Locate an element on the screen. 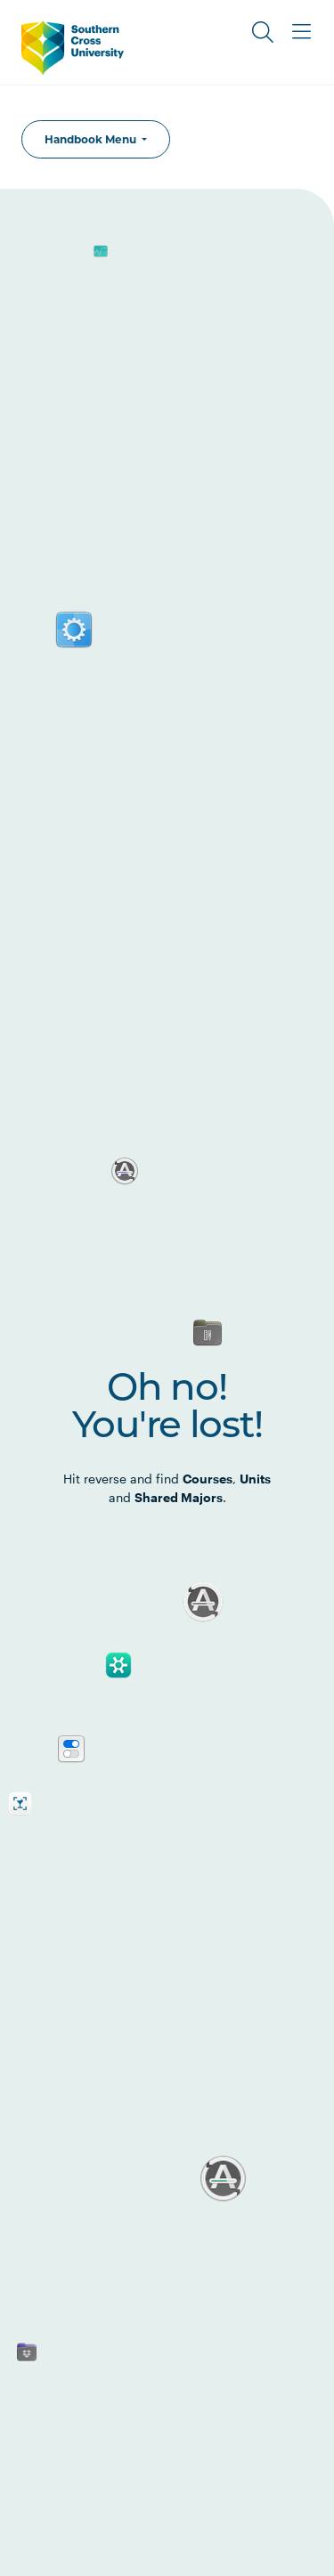 The image size is (334, 2576). open system settings or preferences is located at coordinates (71, 1749).